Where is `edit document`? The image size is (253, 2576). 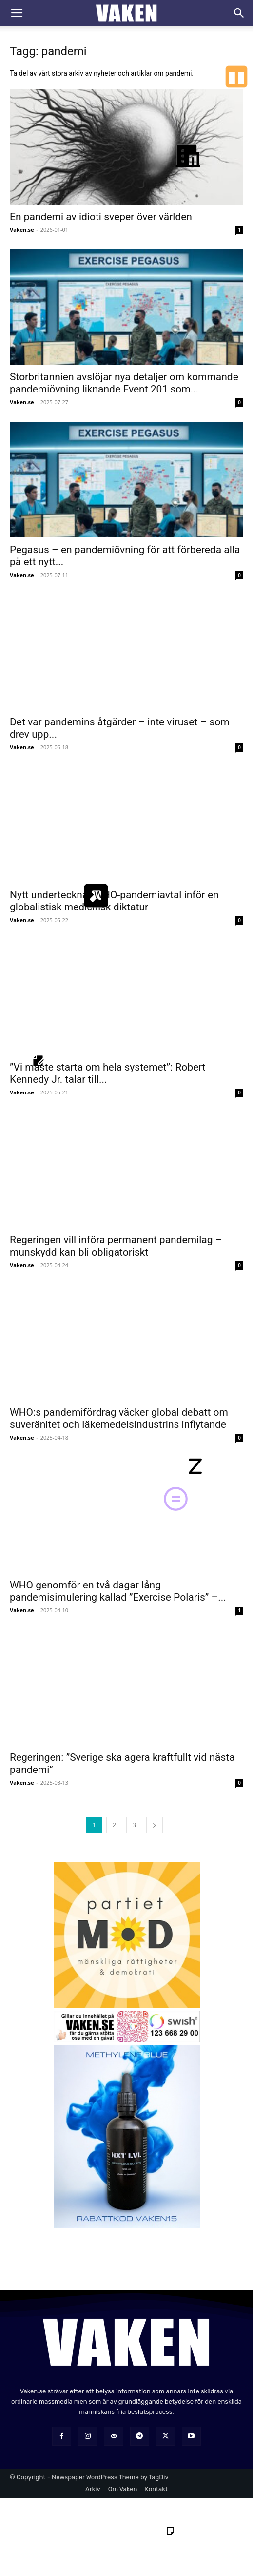 edit document is located at coordinates (38, 1061).